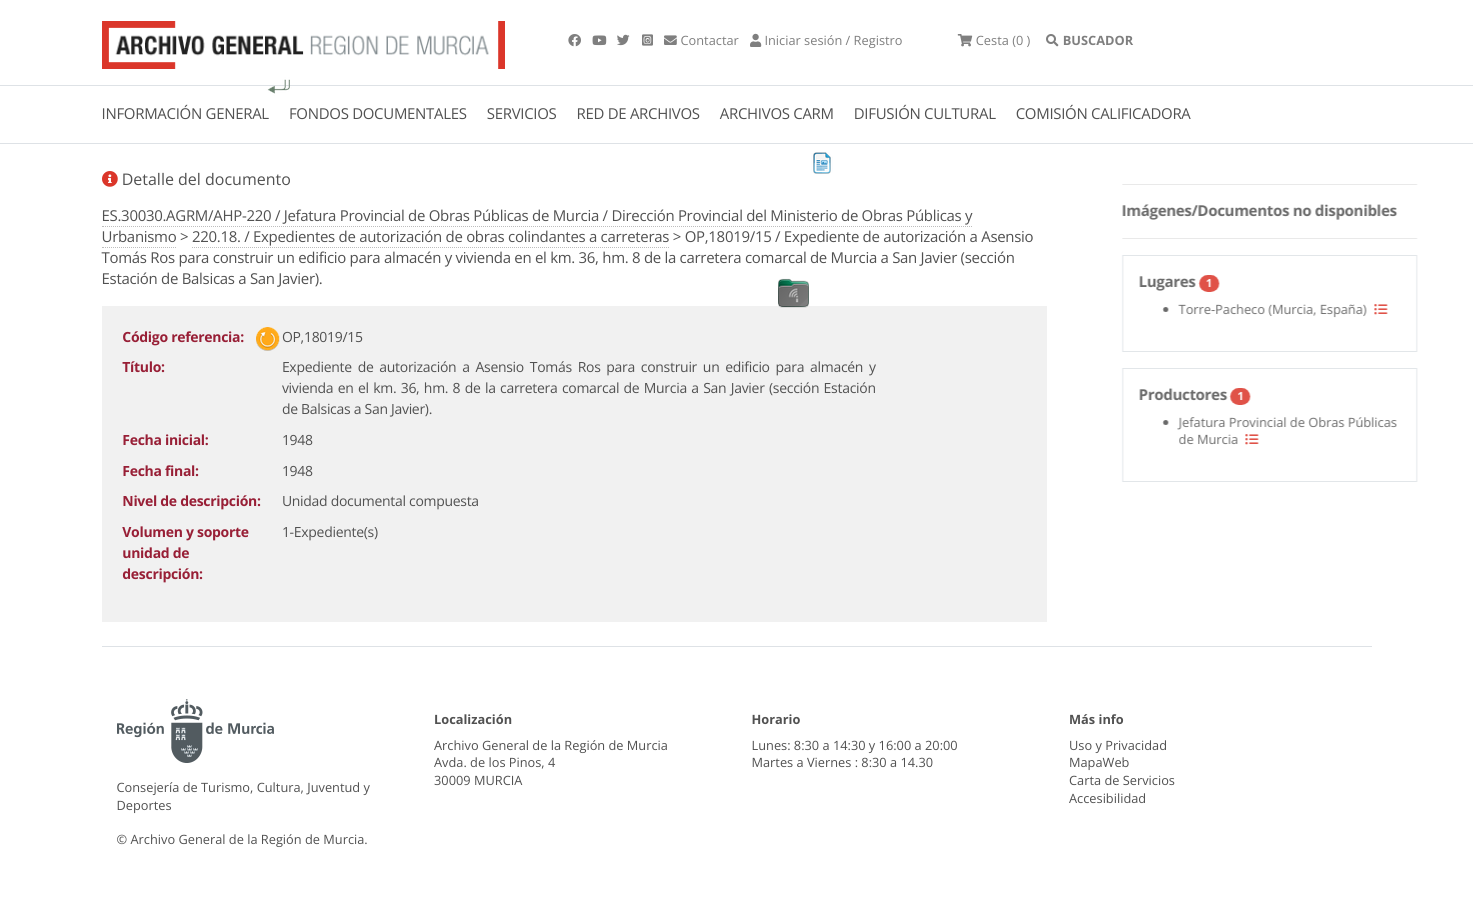 The height and width of the screenshot is (897, 1473). I want to click on restart the system, so click(268, 339).